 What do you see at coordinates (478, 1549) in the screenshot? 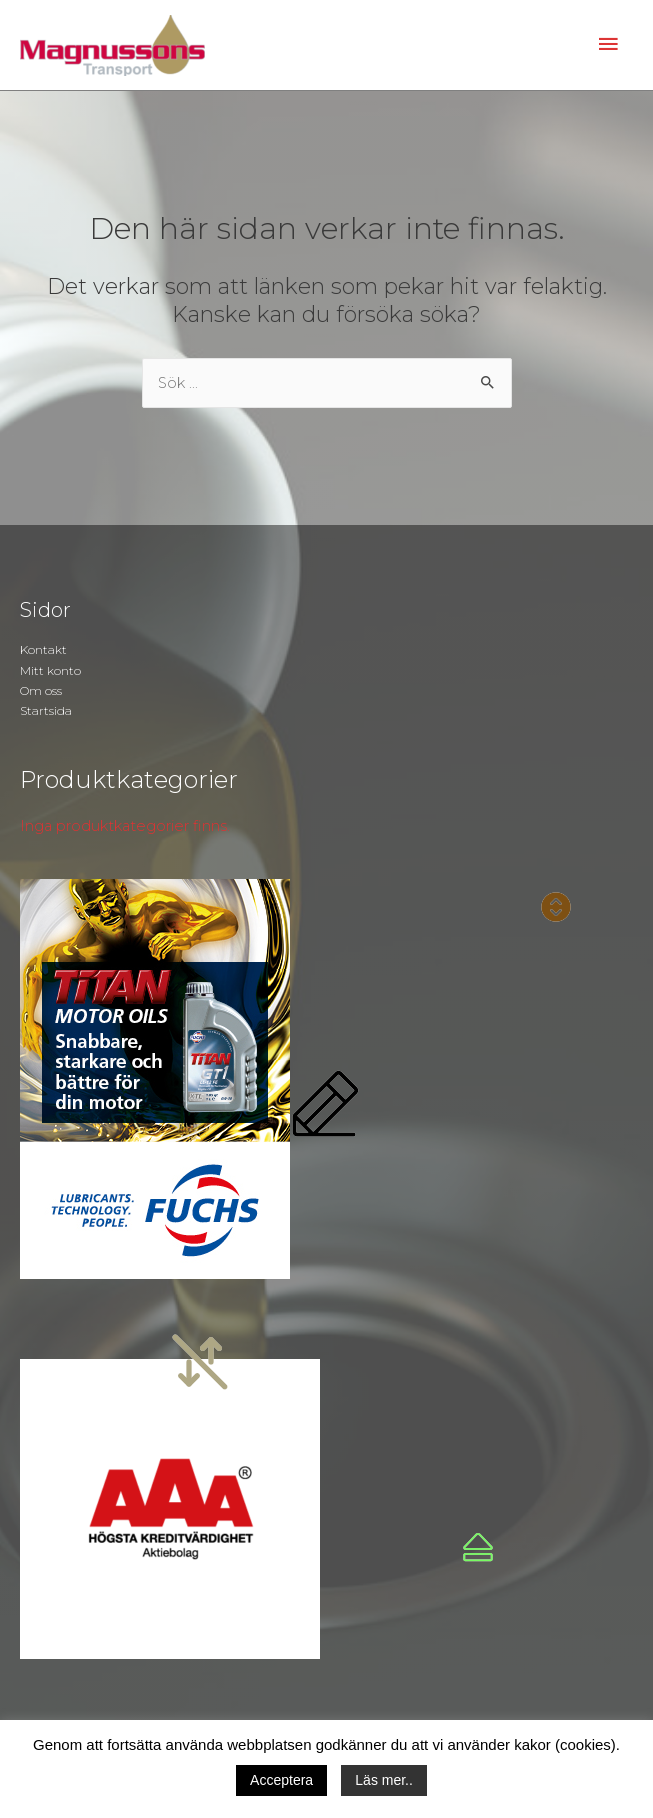
I see `eject media or disc from device` at bounding box center [478, 1549].